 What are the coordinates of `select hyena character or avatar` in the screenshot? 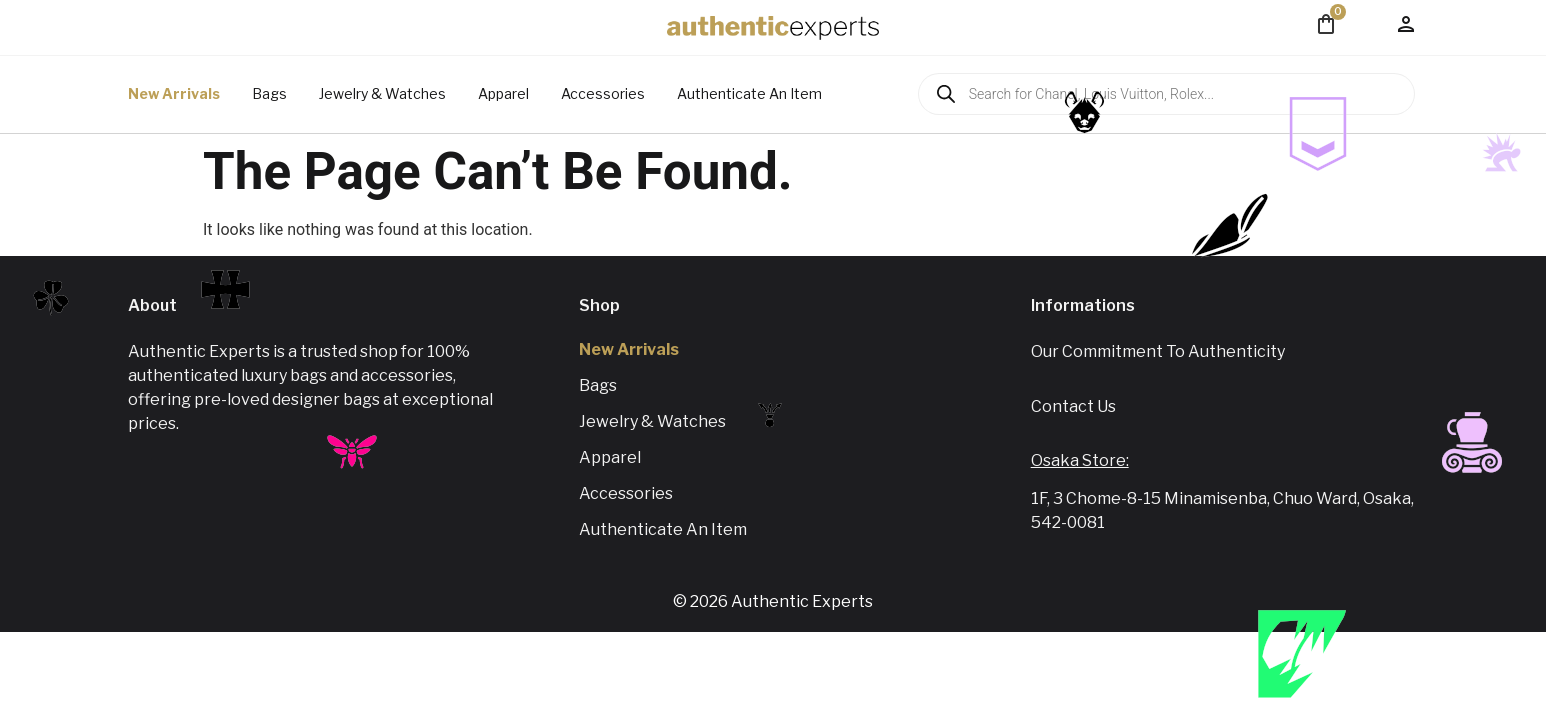 It's located at (1084, 112).